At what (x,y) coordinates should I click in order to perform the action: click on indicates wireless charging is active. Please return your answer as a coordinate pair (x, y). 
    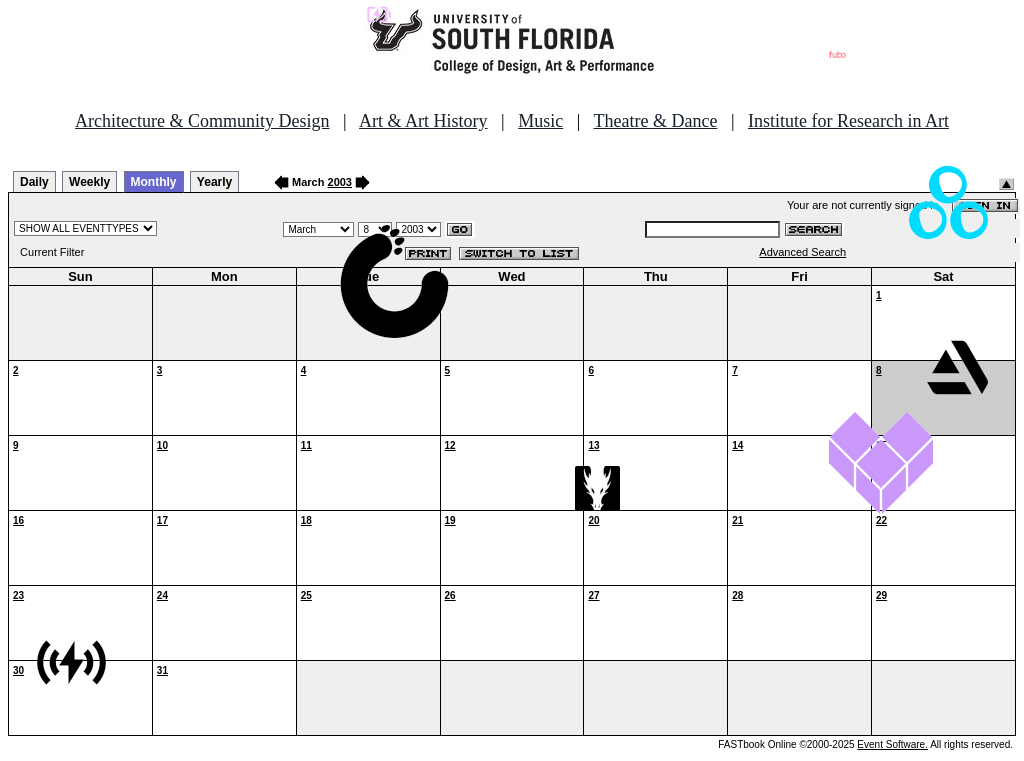
    Looking at the image, I should click on (71, 662).